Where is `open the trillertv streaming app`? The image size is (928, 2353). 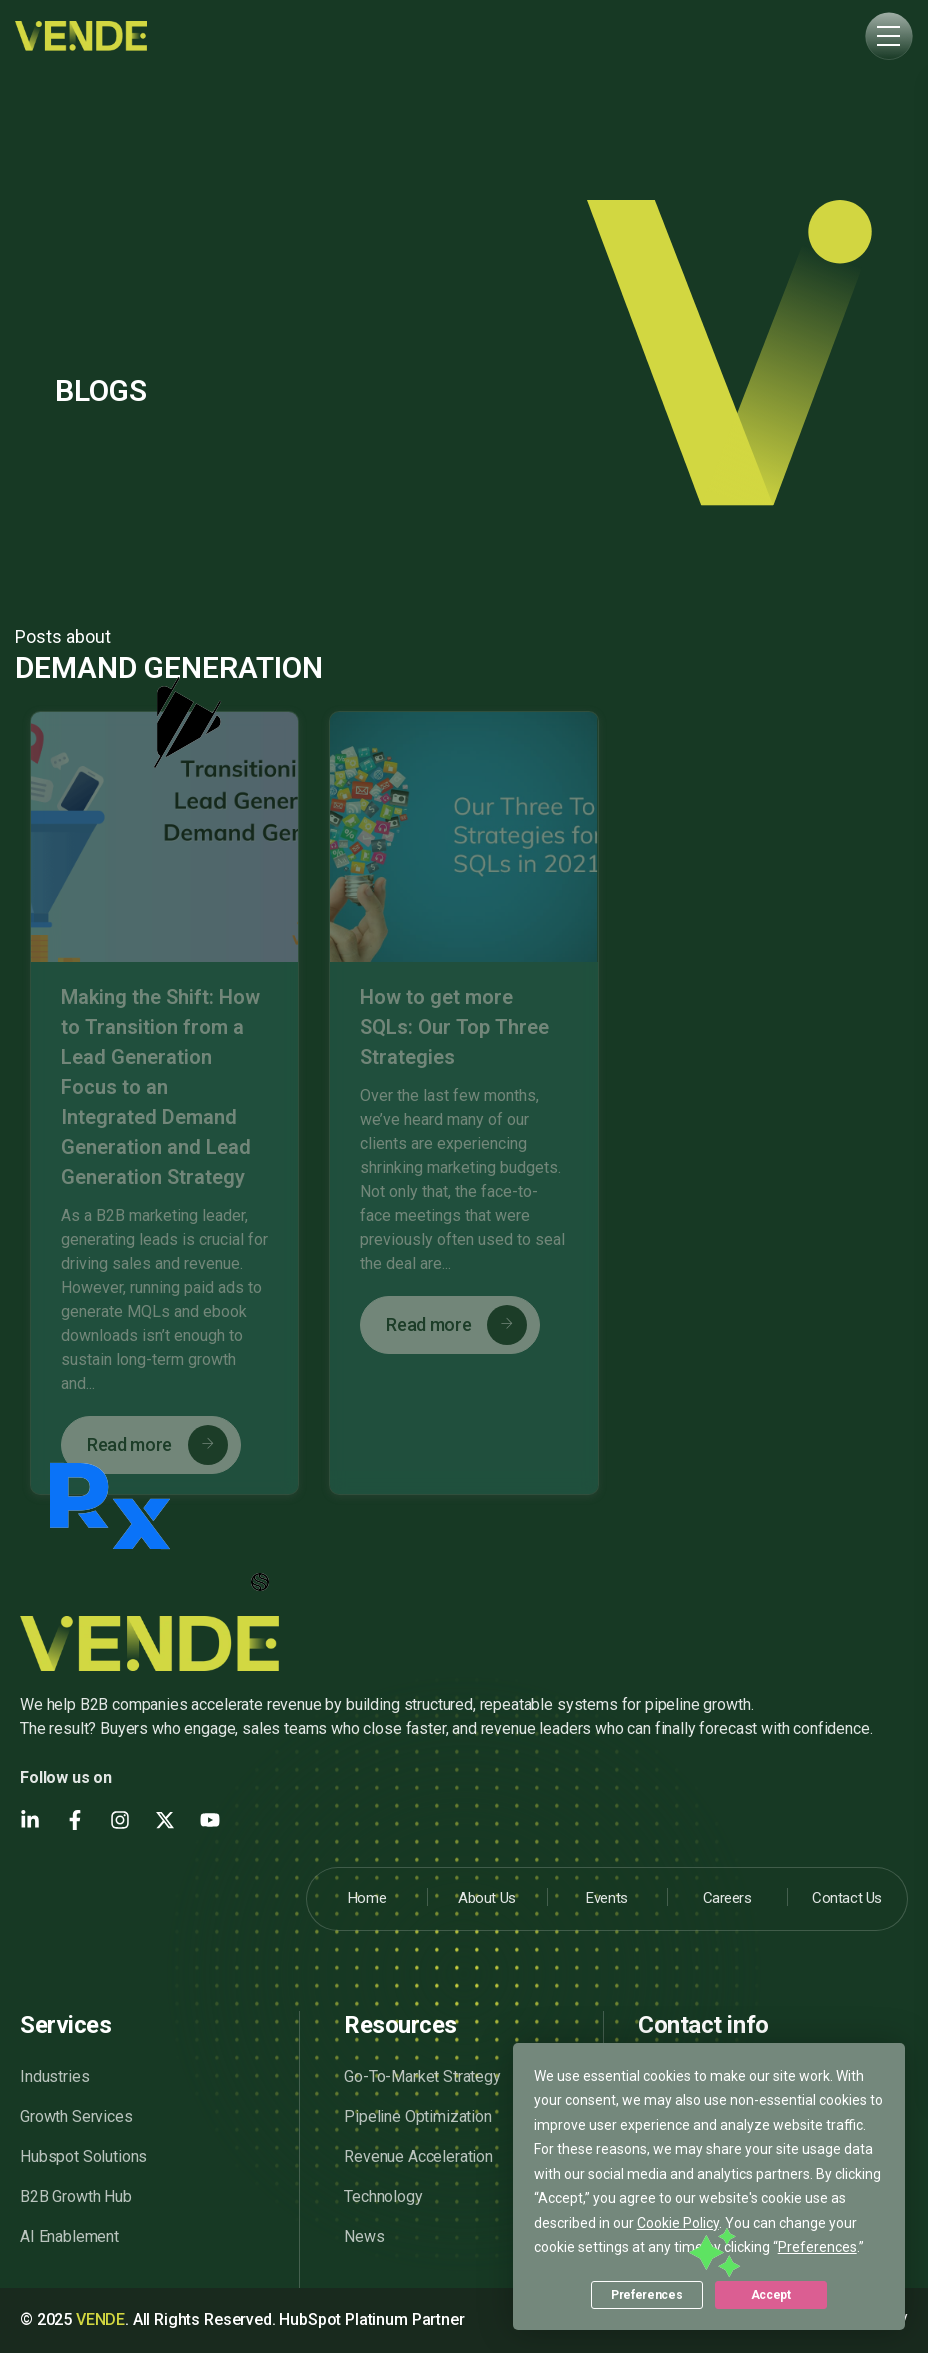
open the trillertv streaming app is located at coordinates (187, 722).